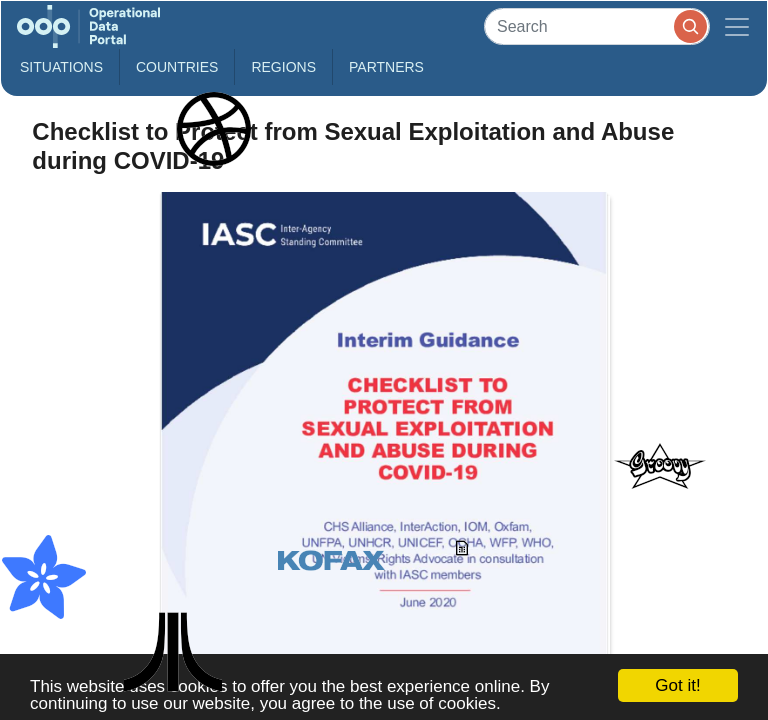 Image resolution: width=768 pixels, height=720 pixels. I want to click on apache groovy programming language logo, so click(660, 466).